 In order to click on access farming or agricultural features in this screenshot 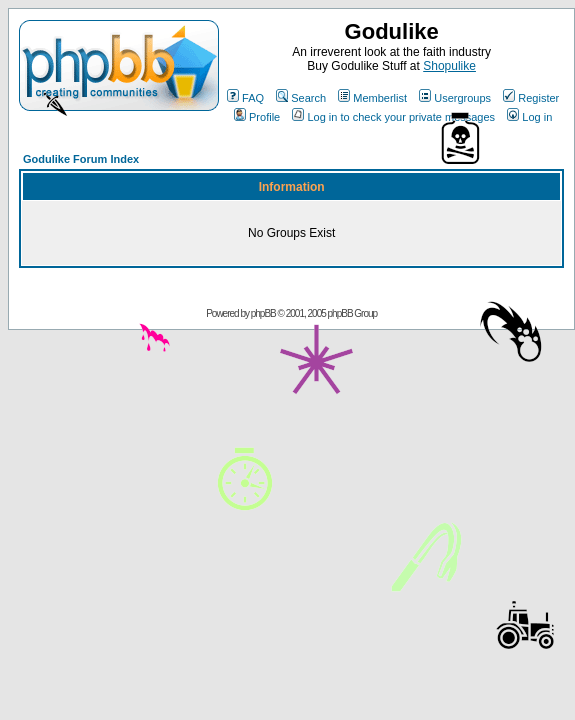, I will do `click(525, 625)`.